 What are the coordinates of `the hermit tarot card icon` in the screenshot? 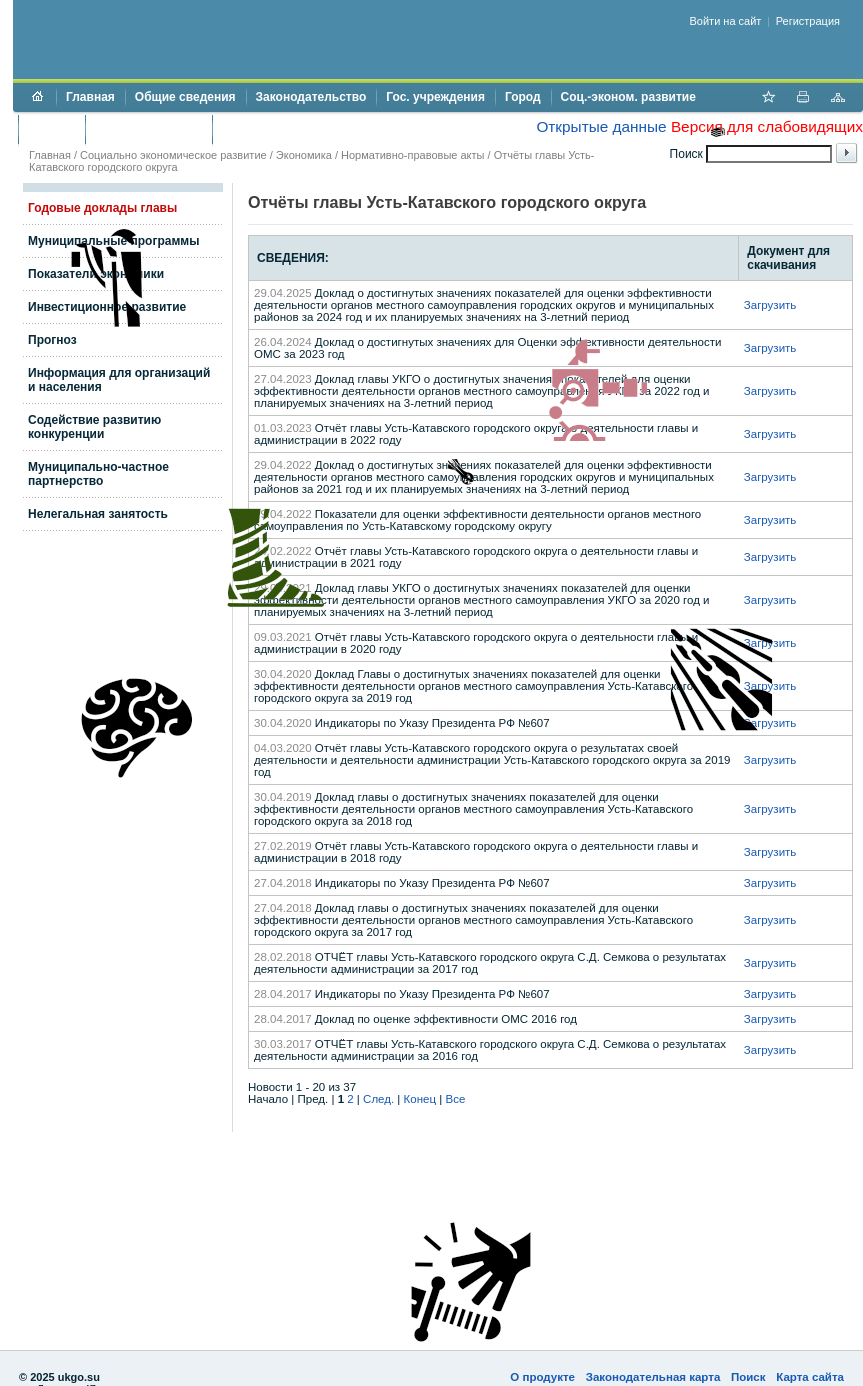 It's located at (111, 278).